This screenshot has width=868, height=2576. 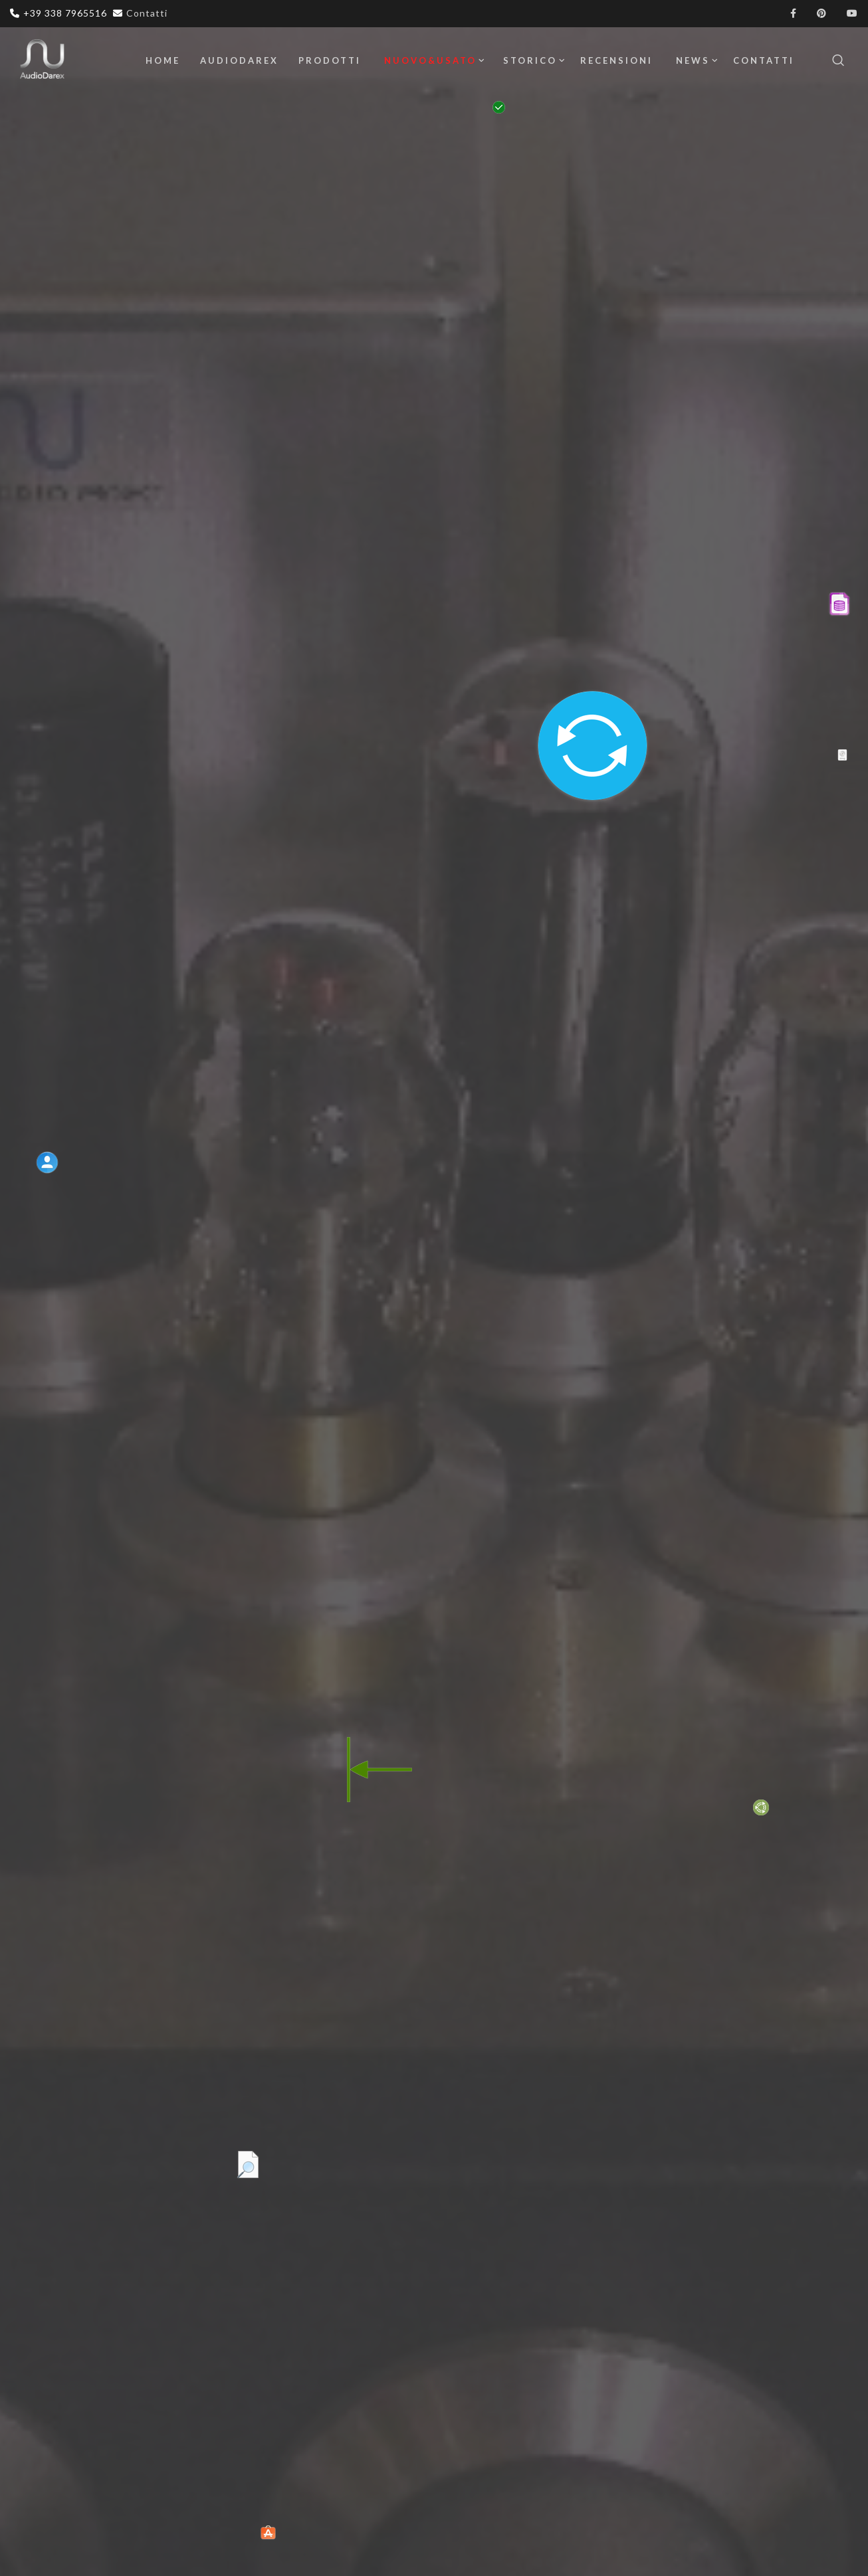 What do you see at coordinates (248, 2164) in the screenshot?
I see `search within a document or file` at bounding box center [248, 2164].